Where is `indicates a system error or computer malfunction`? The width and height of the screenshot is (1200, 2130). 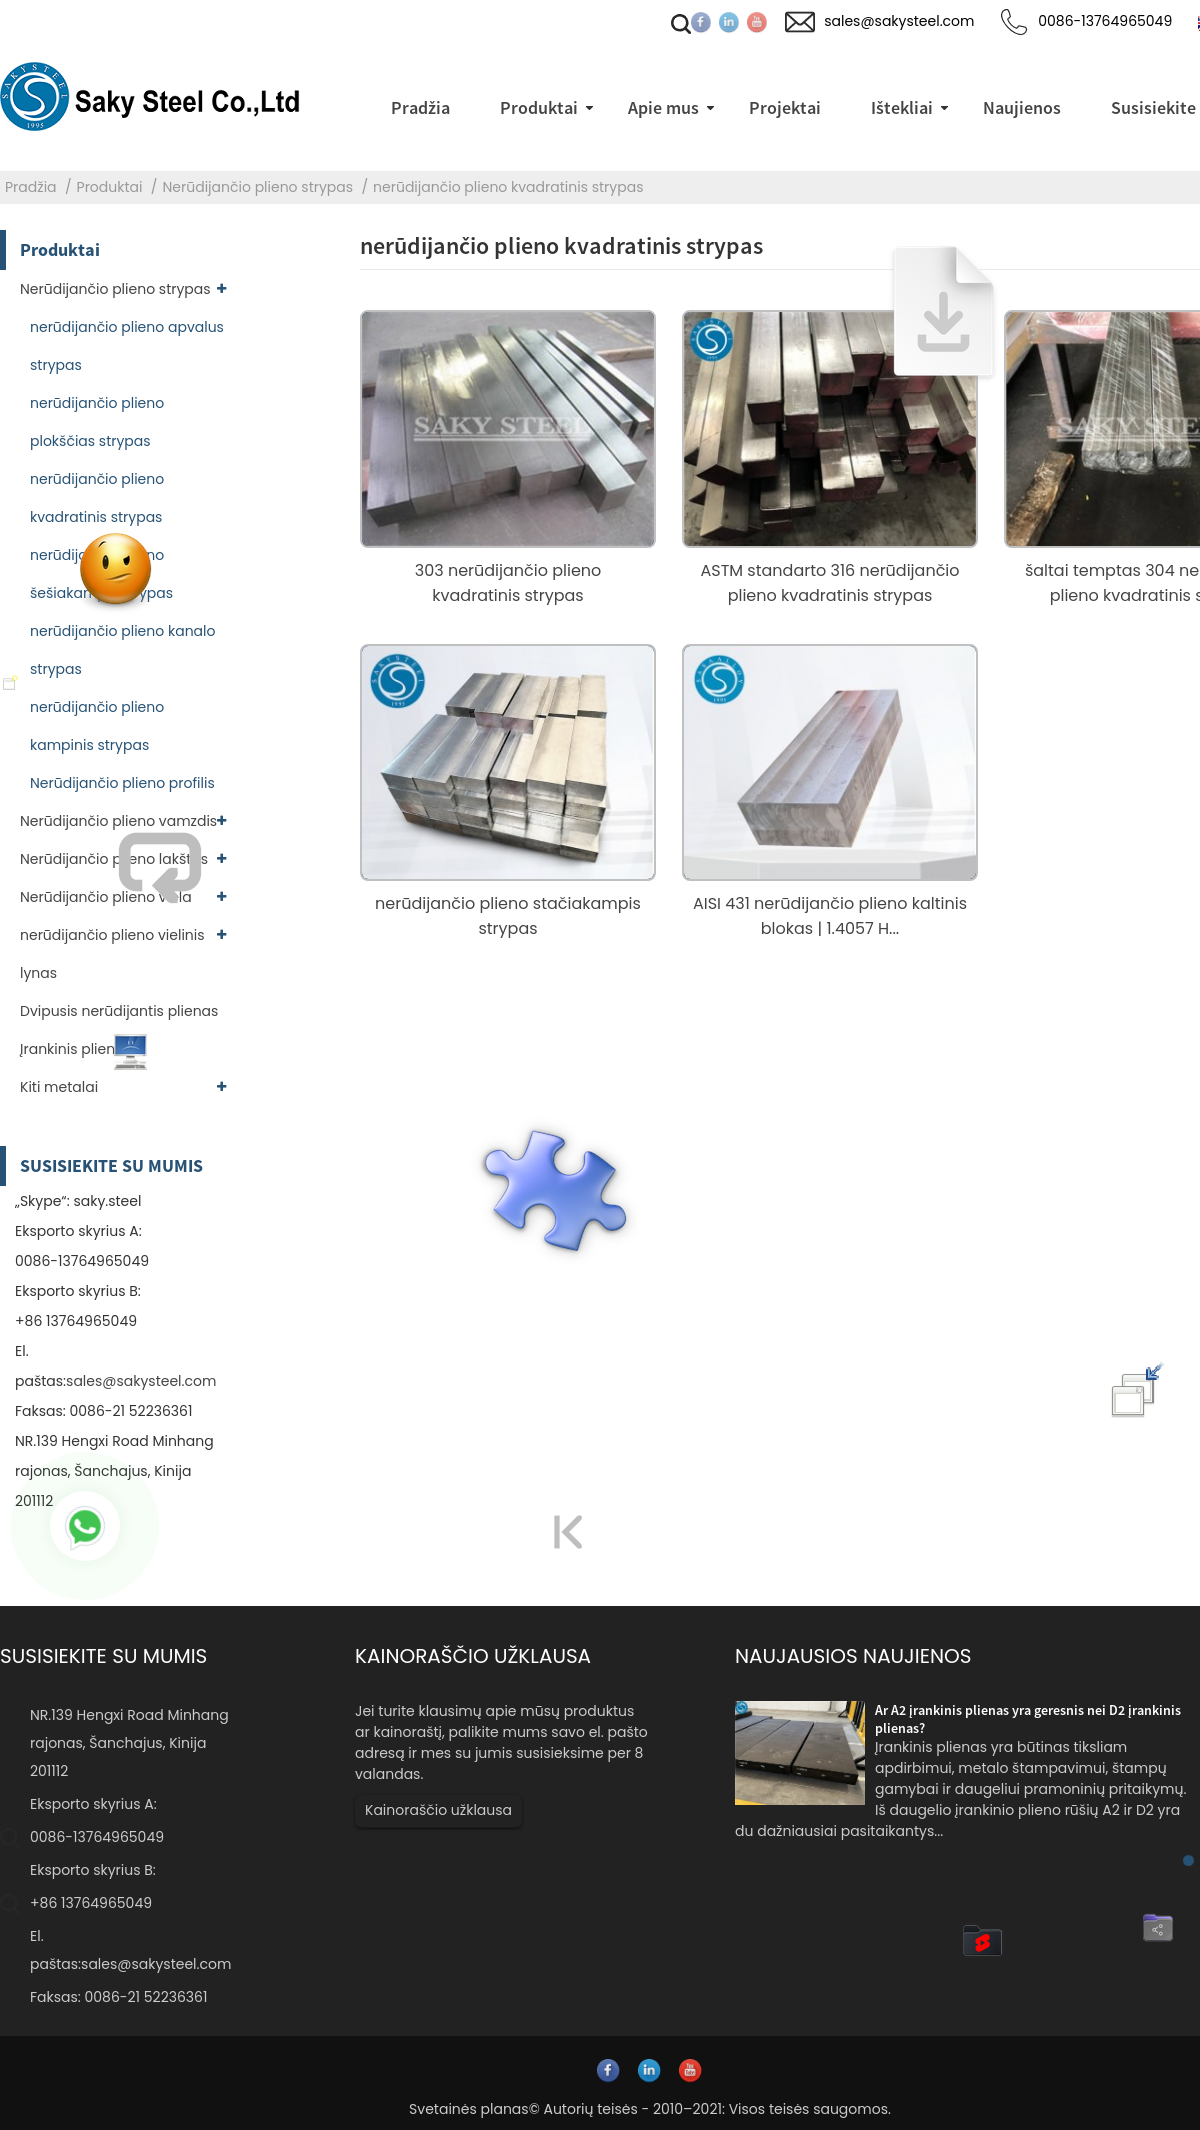
indicates a system error or computer malfunction is located at coordinates (130, 1052).